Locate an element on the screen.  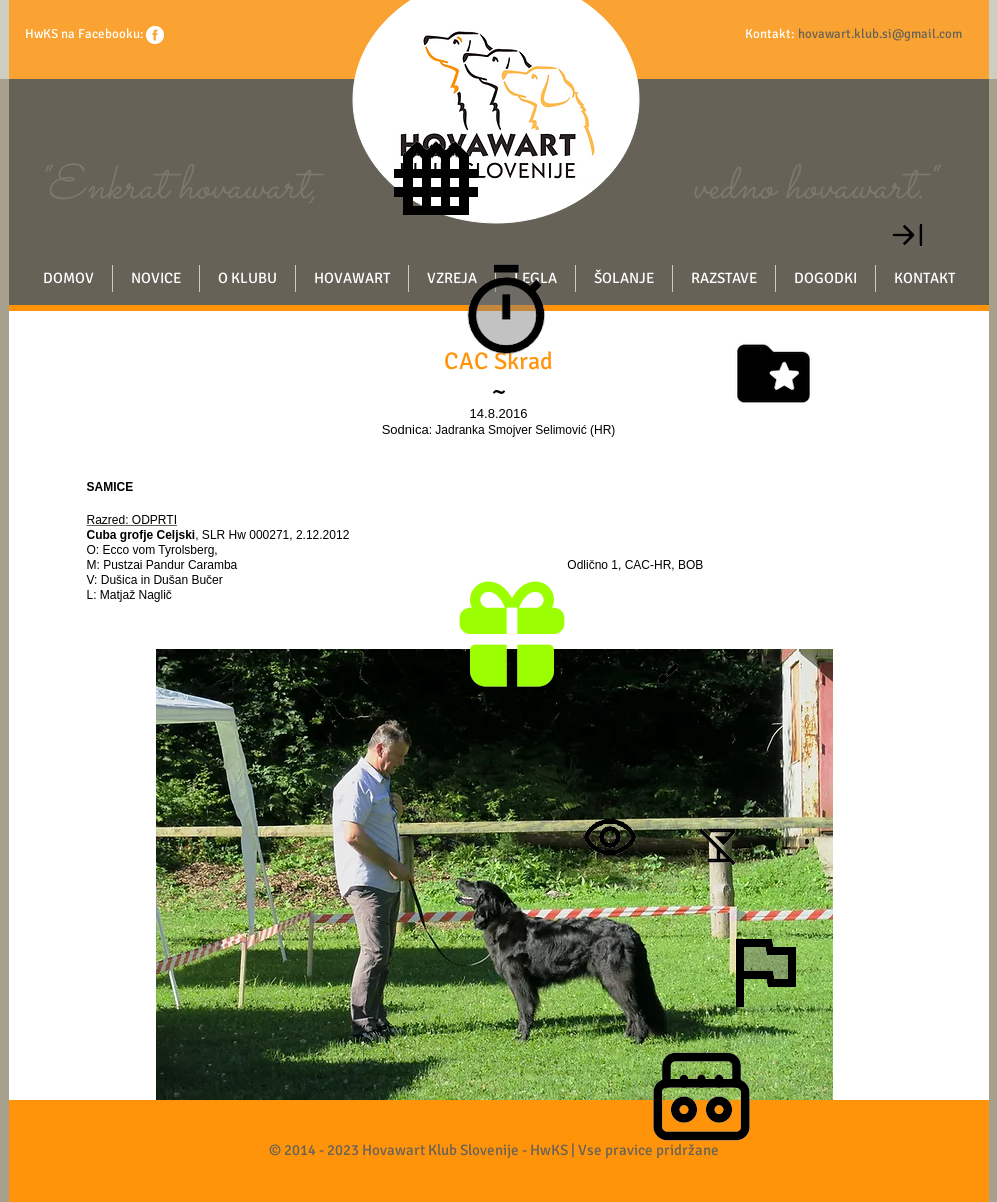
flag or report content is located at coordinates (764, 971).